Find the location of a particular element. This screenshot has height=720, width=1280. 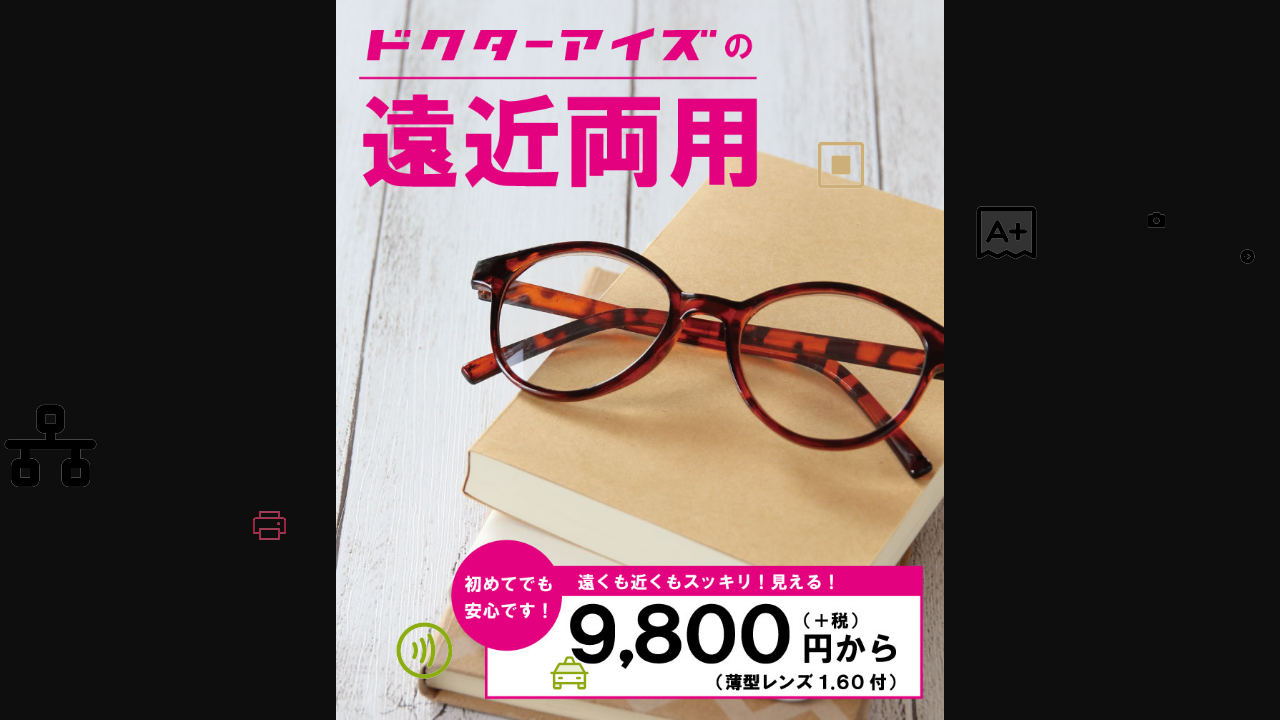

take a photo is located at coordinates (1156, 220).